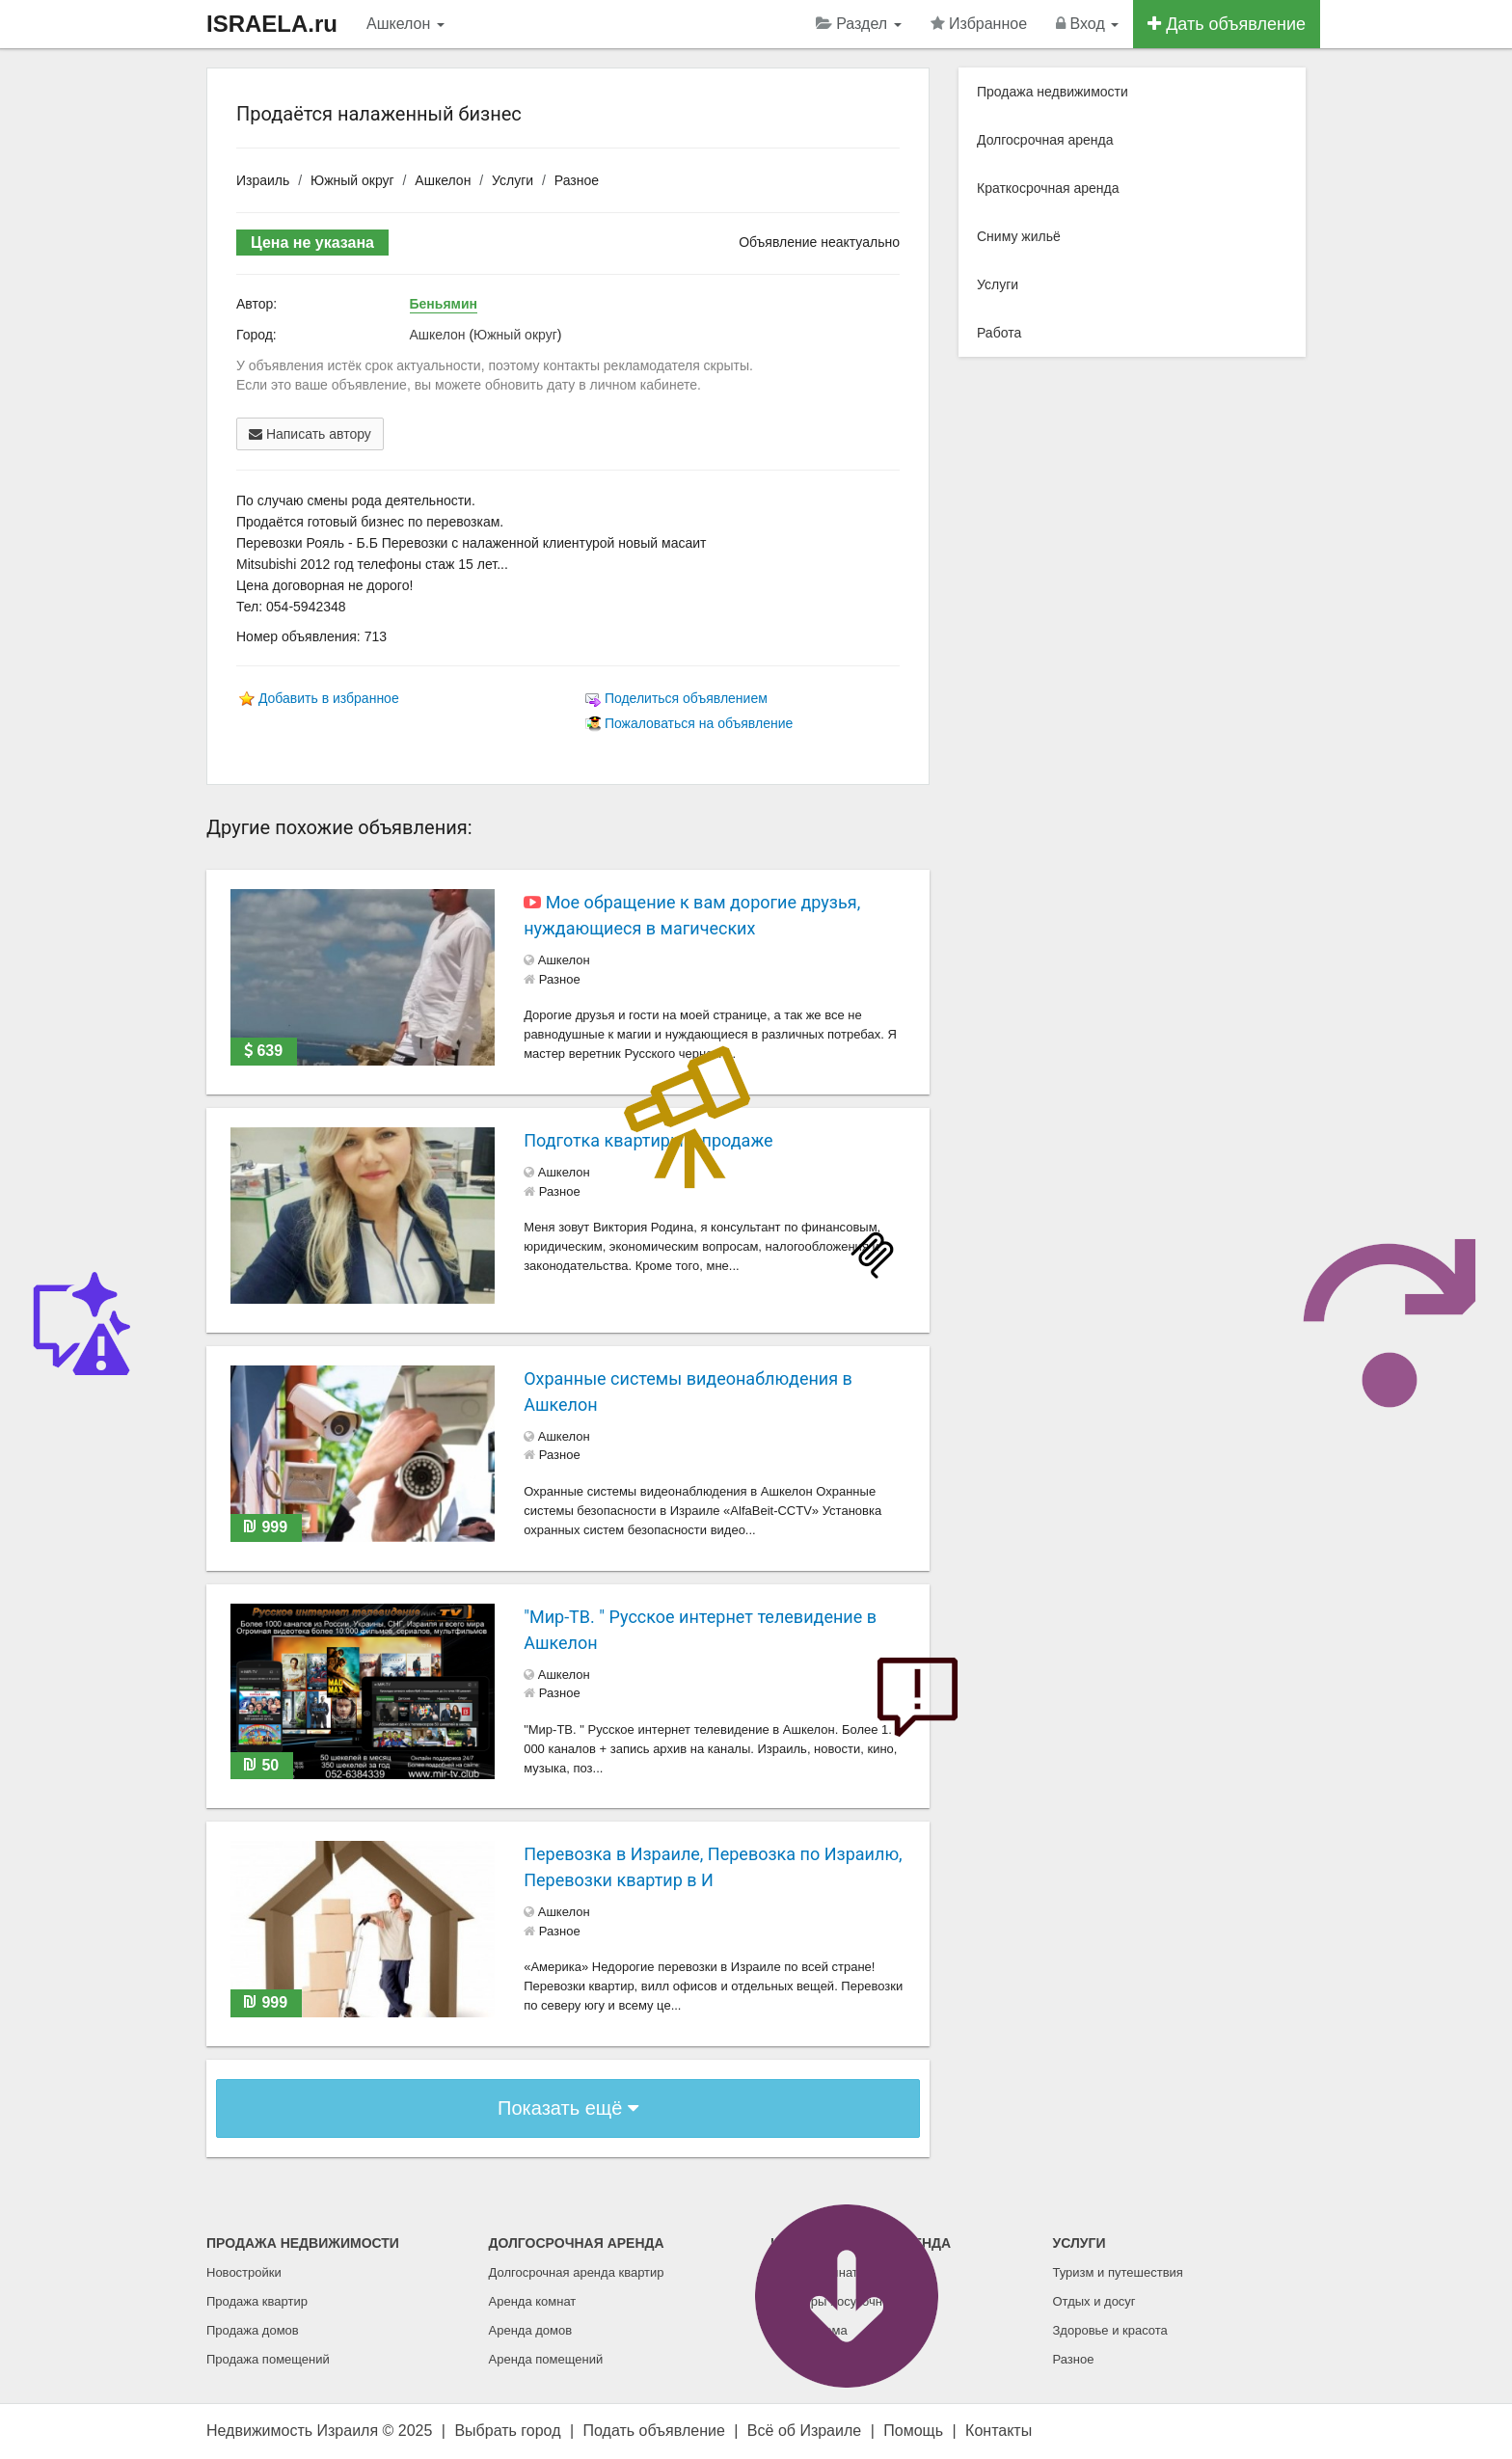 The height and width of the screenshot is (2459, 1512). What do you see at coordinates (847, 2296) in the screenshot?
I see `download a file or content` at bounding box center [847, 2296].